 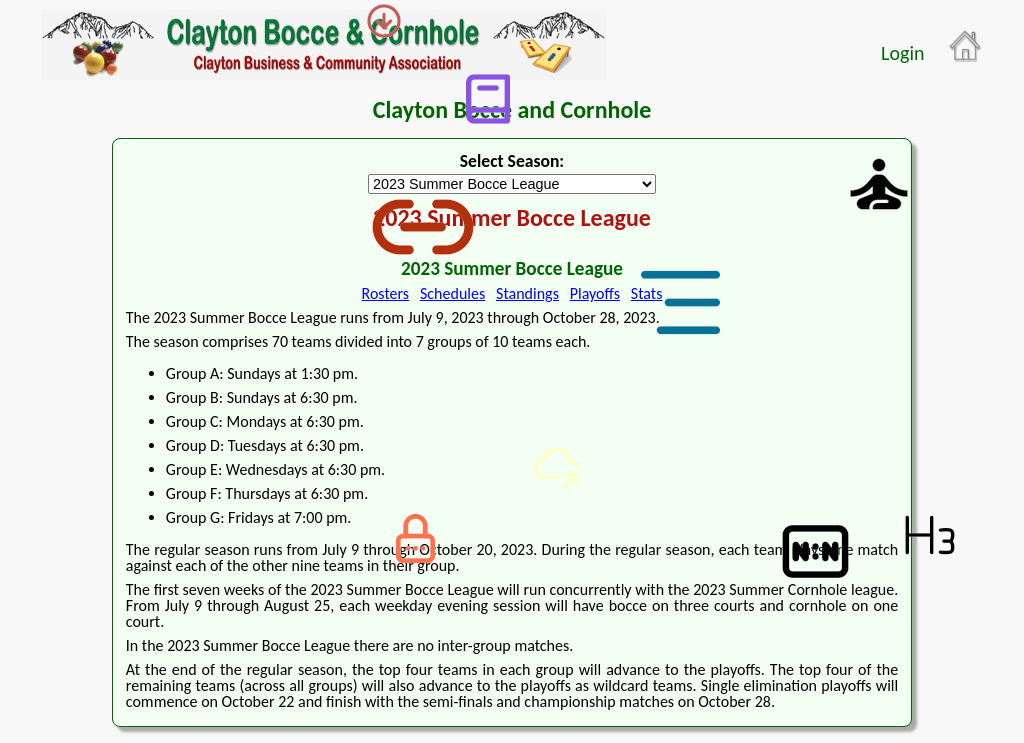 I want to click on indicates a many-to-many database relationship, so click(x=815, y=551).